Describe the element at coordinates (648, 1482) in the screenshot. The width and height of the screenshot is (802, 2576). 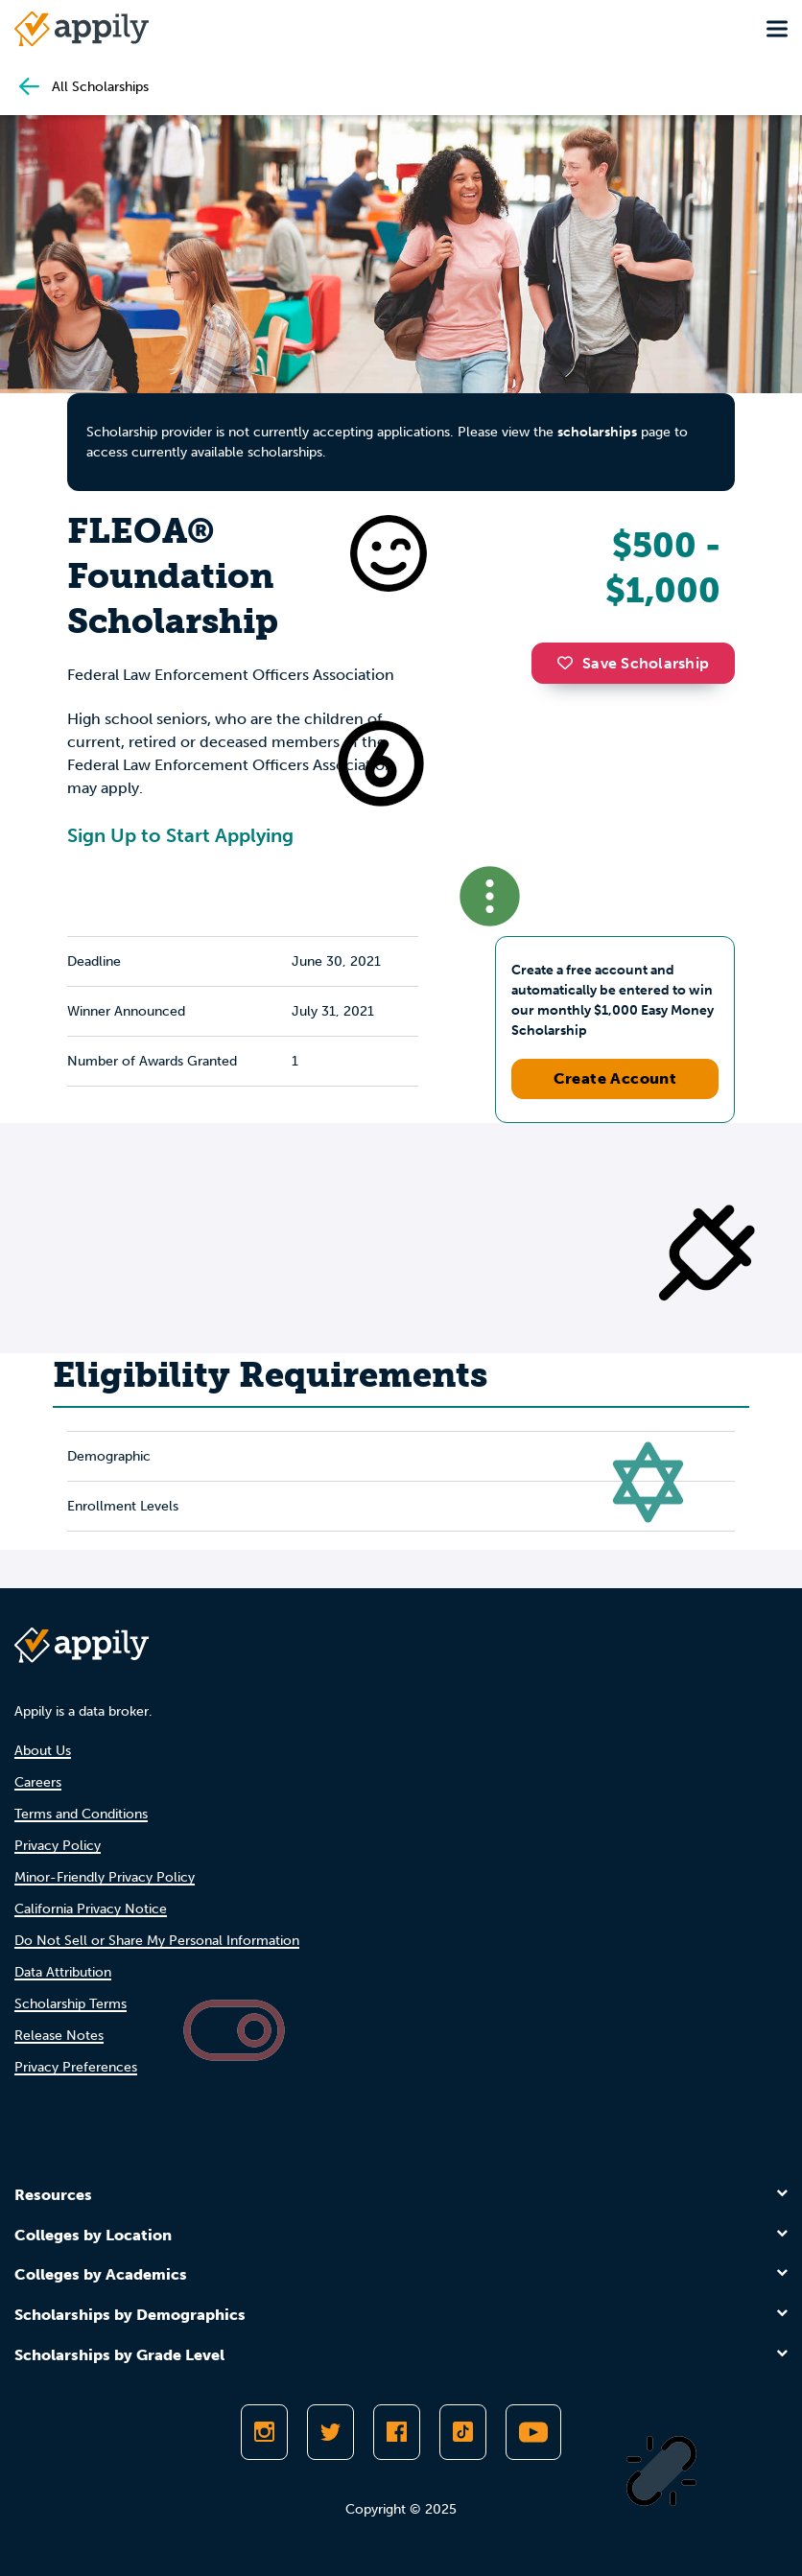
I see `indicates jewish religious content or services` at that location.